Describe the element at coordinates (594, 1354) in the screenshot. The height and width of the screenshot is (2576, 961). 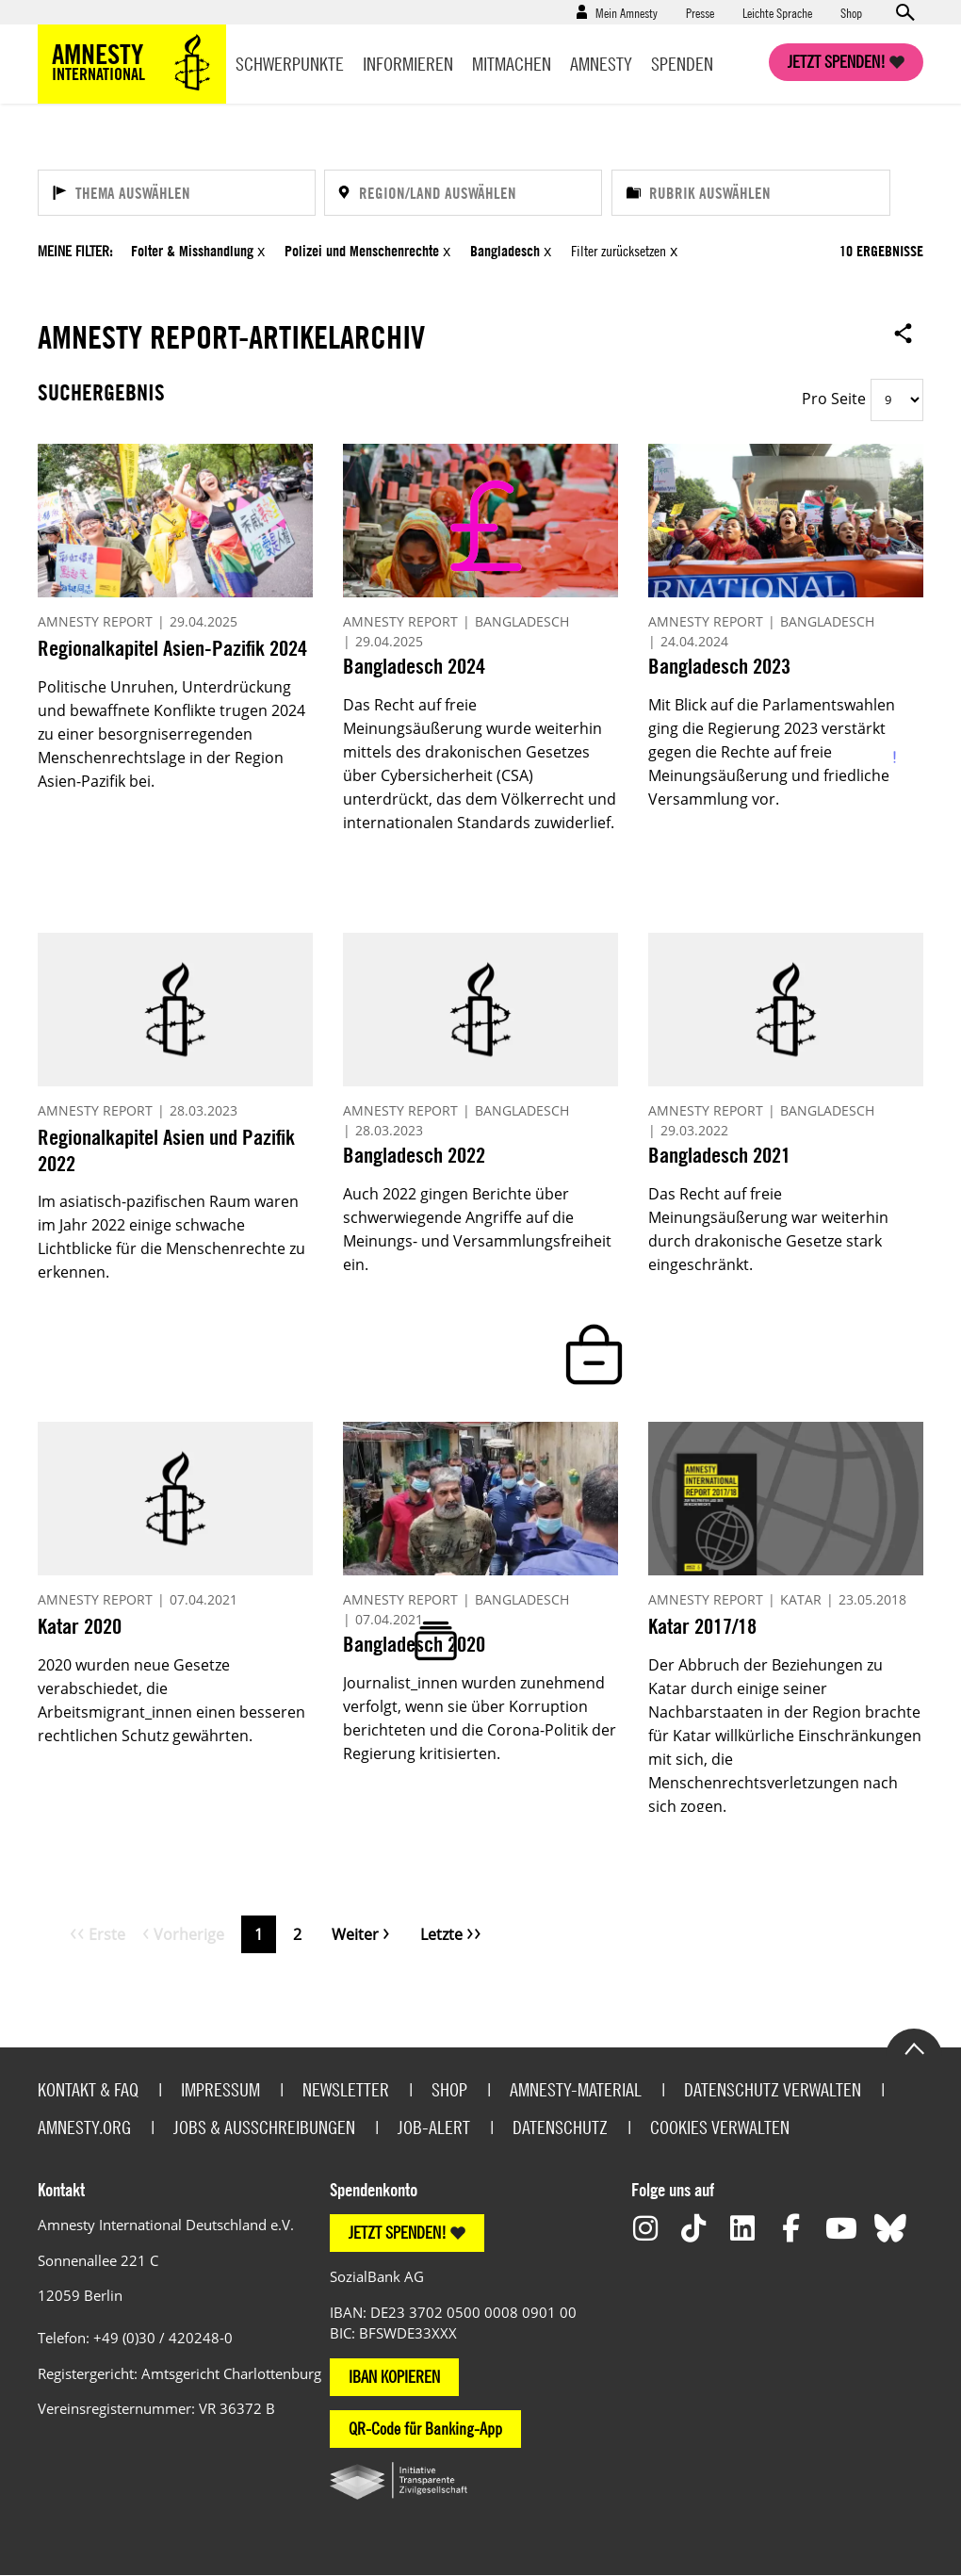
I see `remove item from shopping bag` at that location.